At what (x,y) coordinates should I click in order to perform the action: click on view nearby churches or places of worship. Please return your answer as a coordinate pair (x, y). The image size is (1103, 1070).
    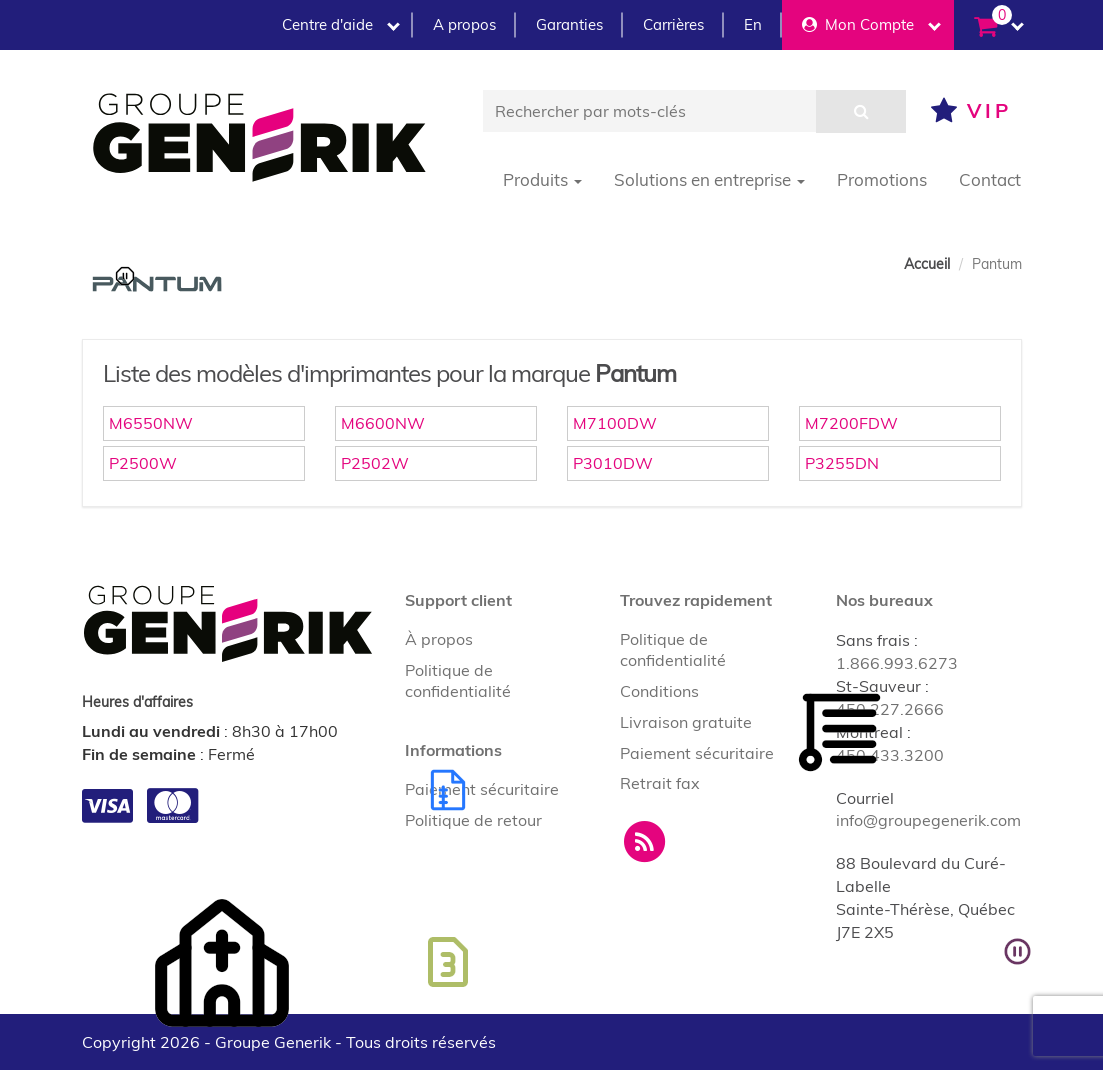
    Looking at the image, I should click on (222, 966).